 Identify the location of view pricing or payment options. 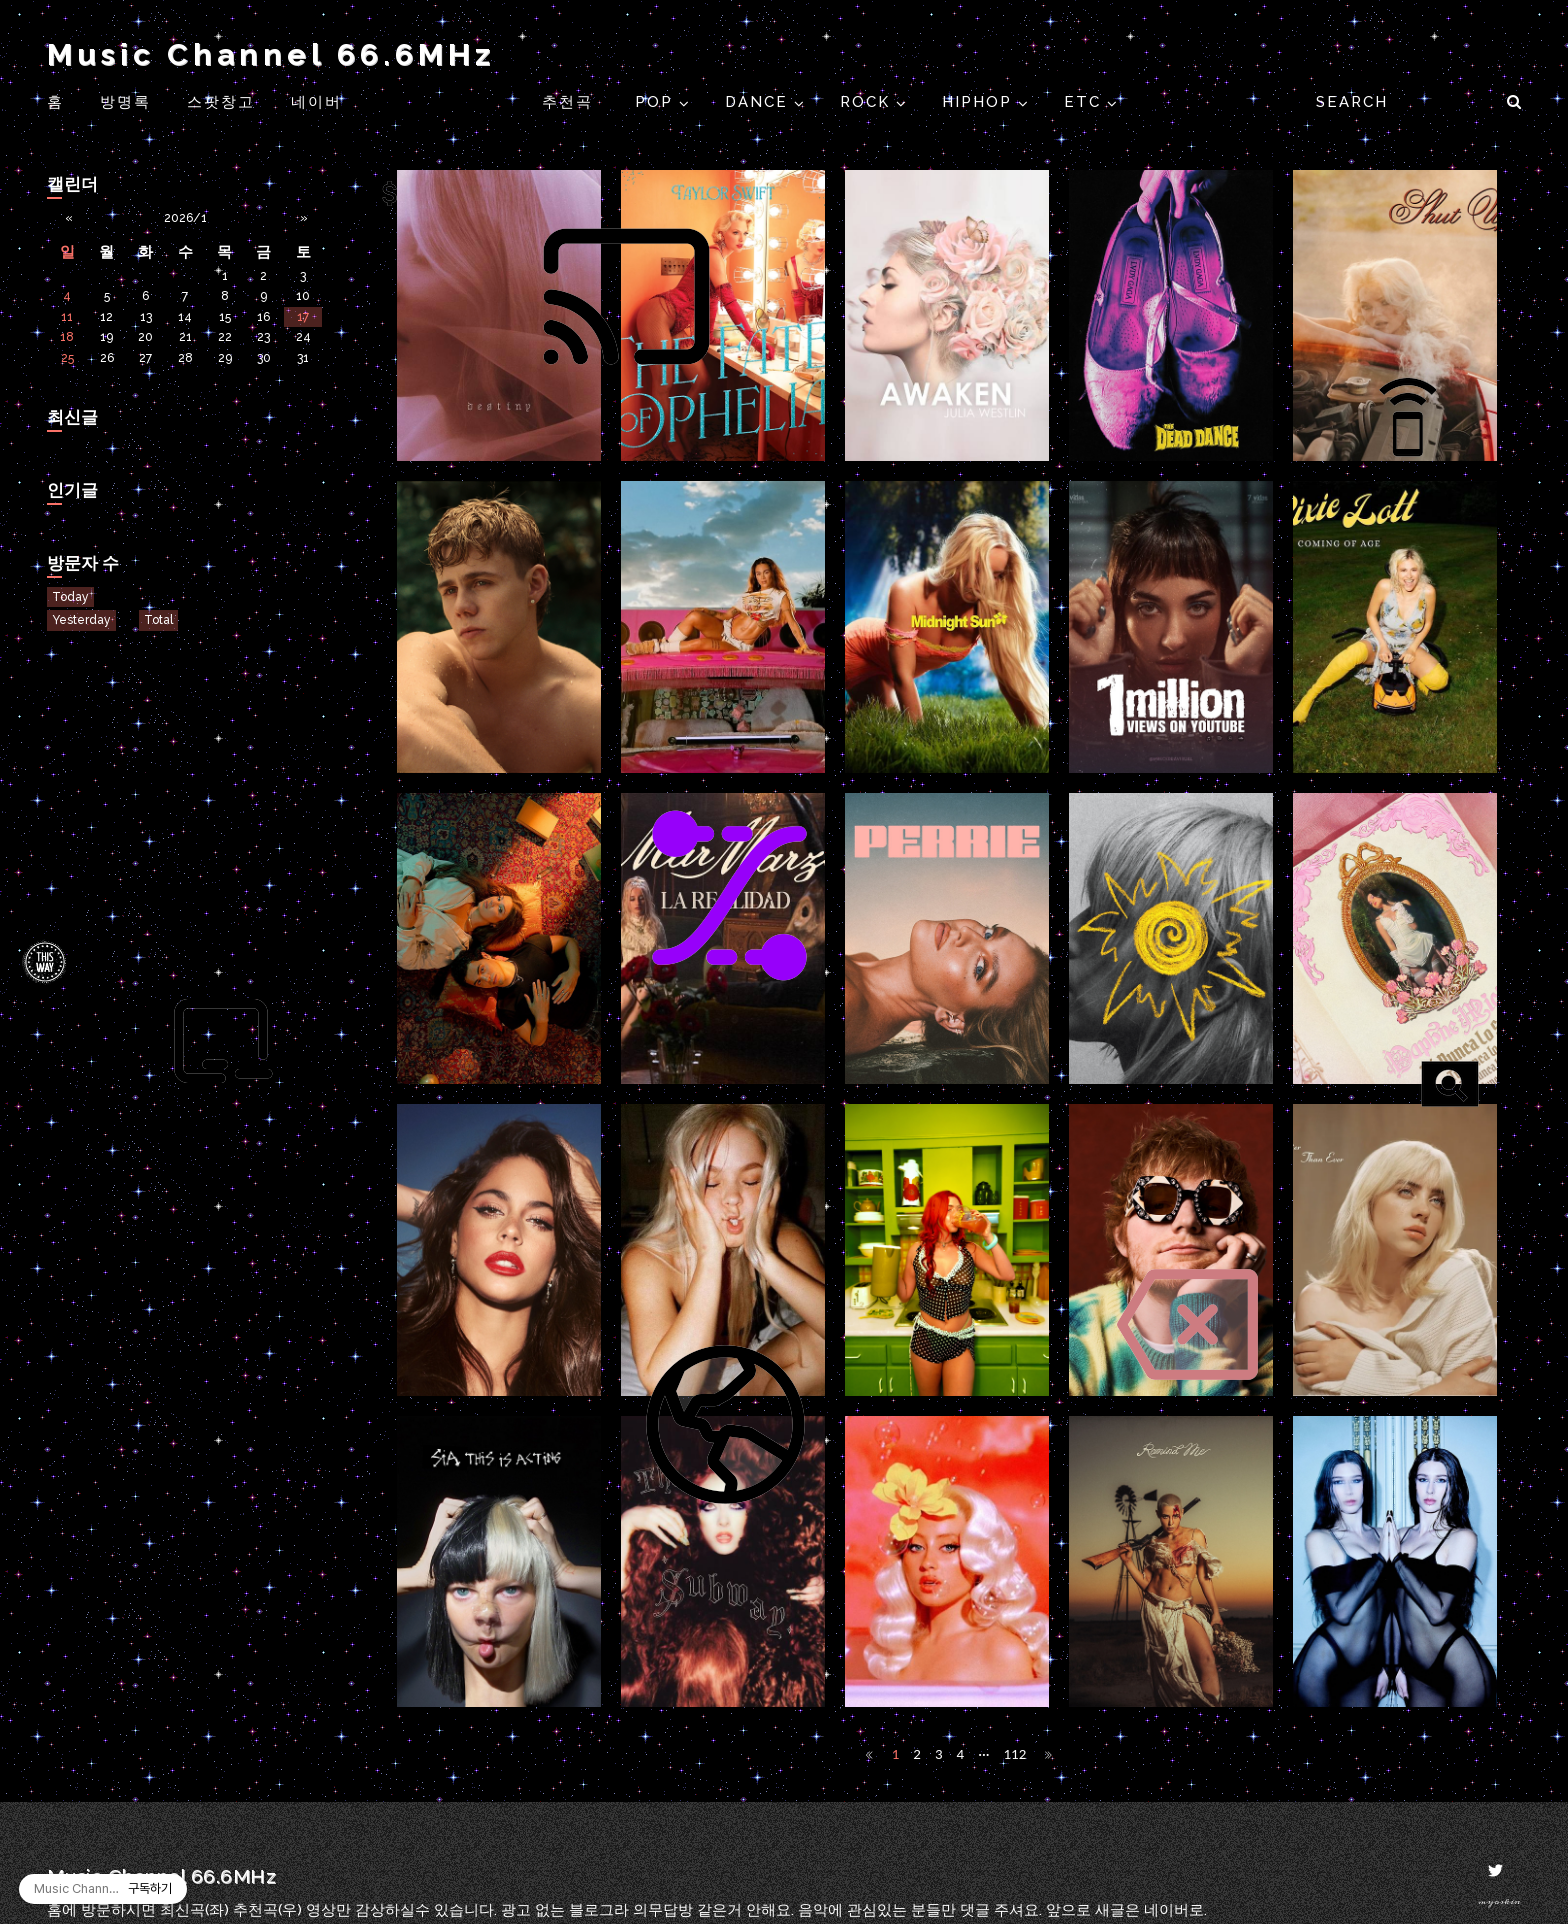
(390, 193).